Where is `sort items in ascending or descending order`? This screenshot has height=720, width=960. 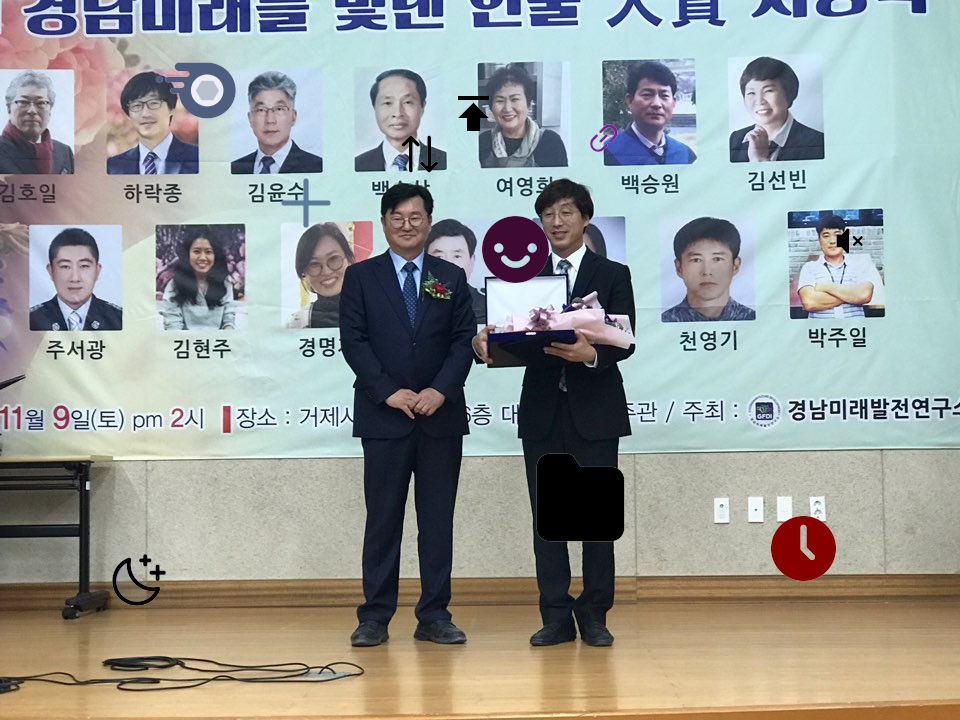 sort items in ascending or descending order is located at coordinates (420, 154).